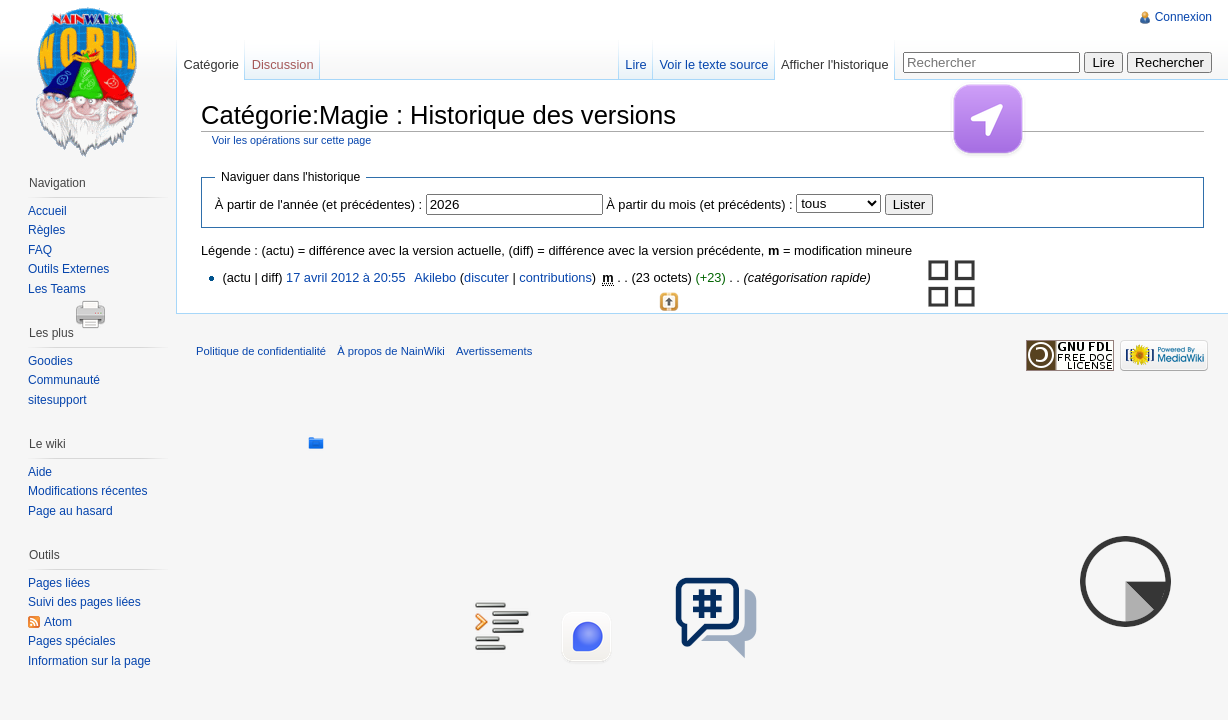 Image resolution: width=1228 pixels, height=720 pixels. I want to click on system update package ready to install, so click(669, 302).